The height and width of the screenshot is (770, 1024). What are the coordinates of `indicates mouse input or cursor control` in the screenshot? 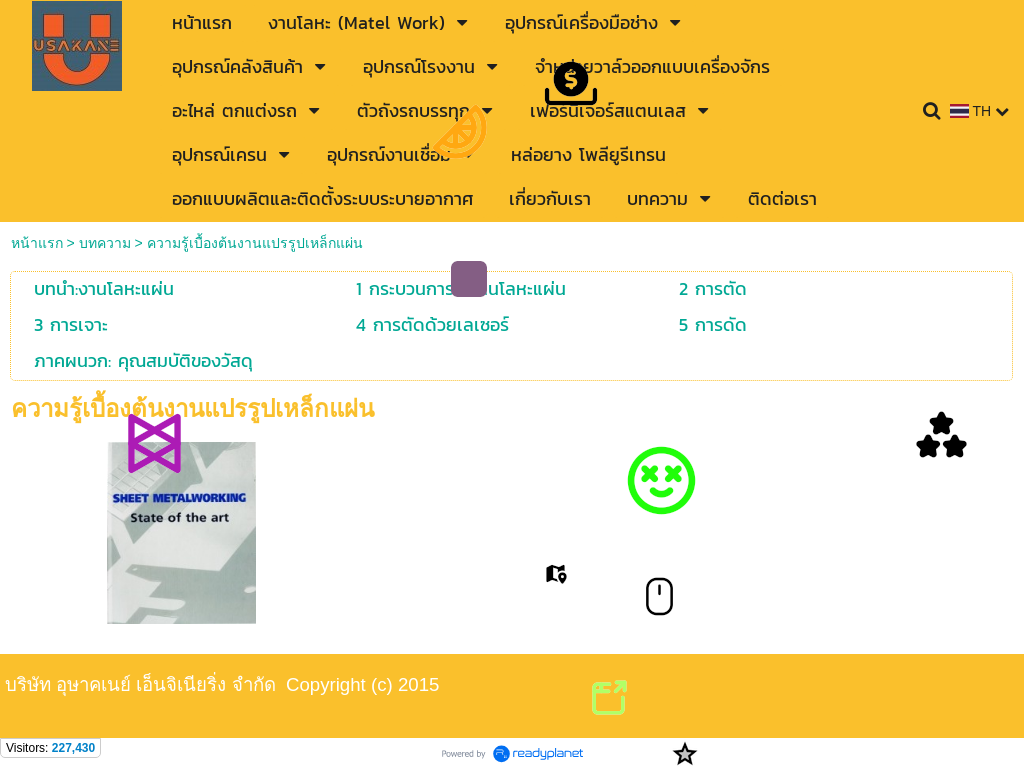 It's located at (659, 596).